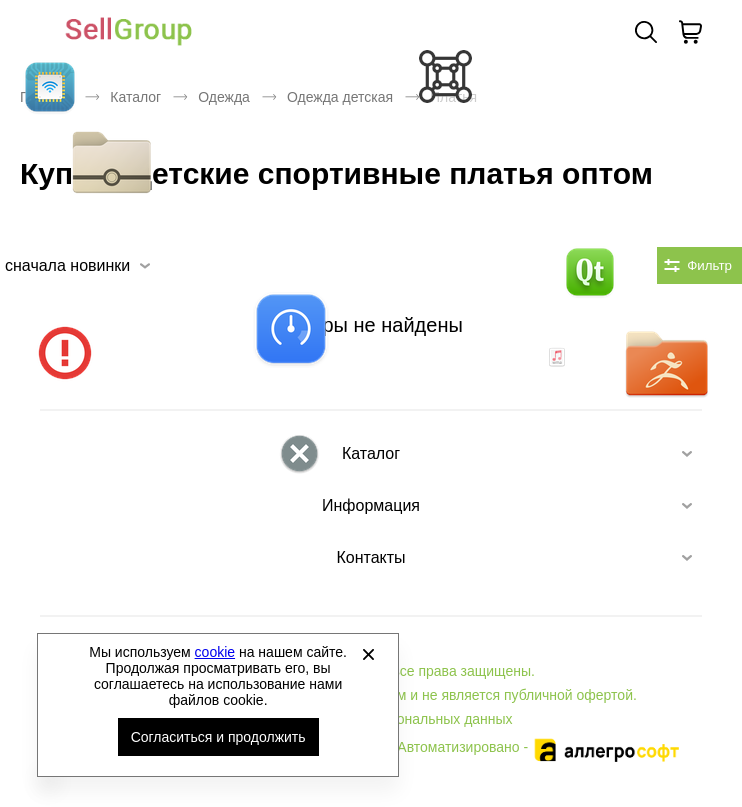  What do you see at coordinates (299, 453) in the screenshot?
I see `indicates an unavailable or inaccessible item` at bounding box center [299, 453].